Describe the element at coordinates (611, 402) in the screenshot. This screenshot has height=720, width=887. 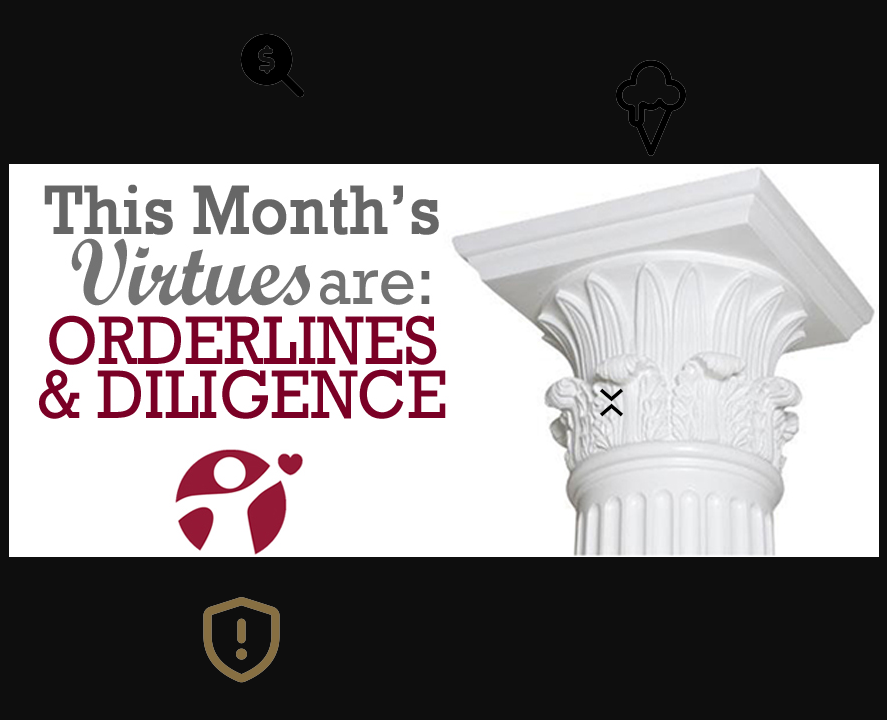
I see `collapse an expanded section or panel` at that location.